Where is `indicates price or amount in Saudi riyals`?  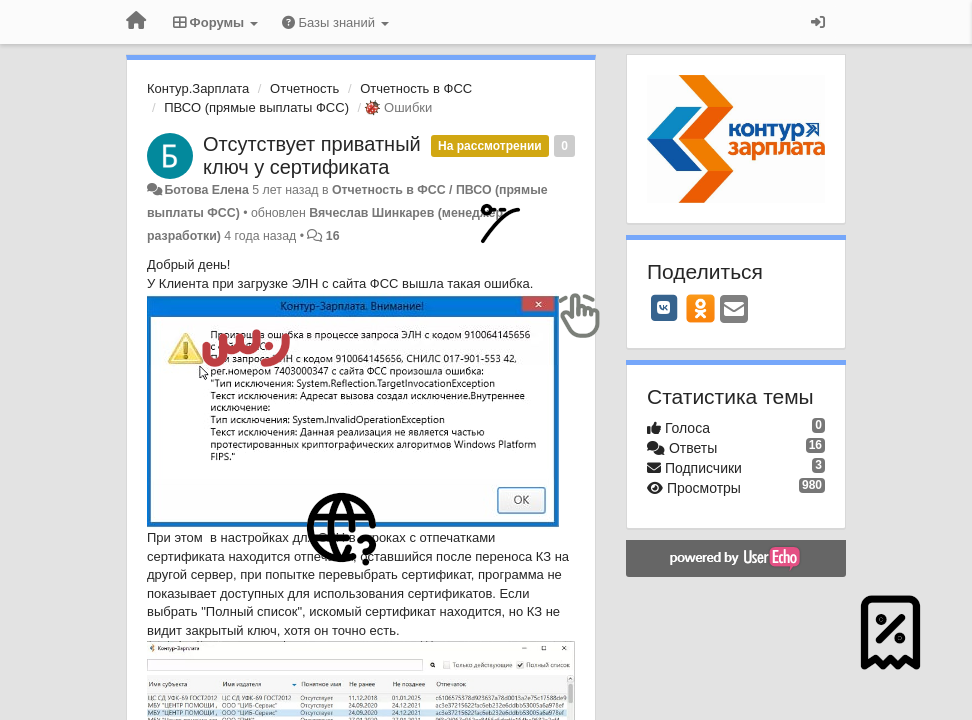 indicates price or amount in Saudi riyals is located at coordinates (244, 346).